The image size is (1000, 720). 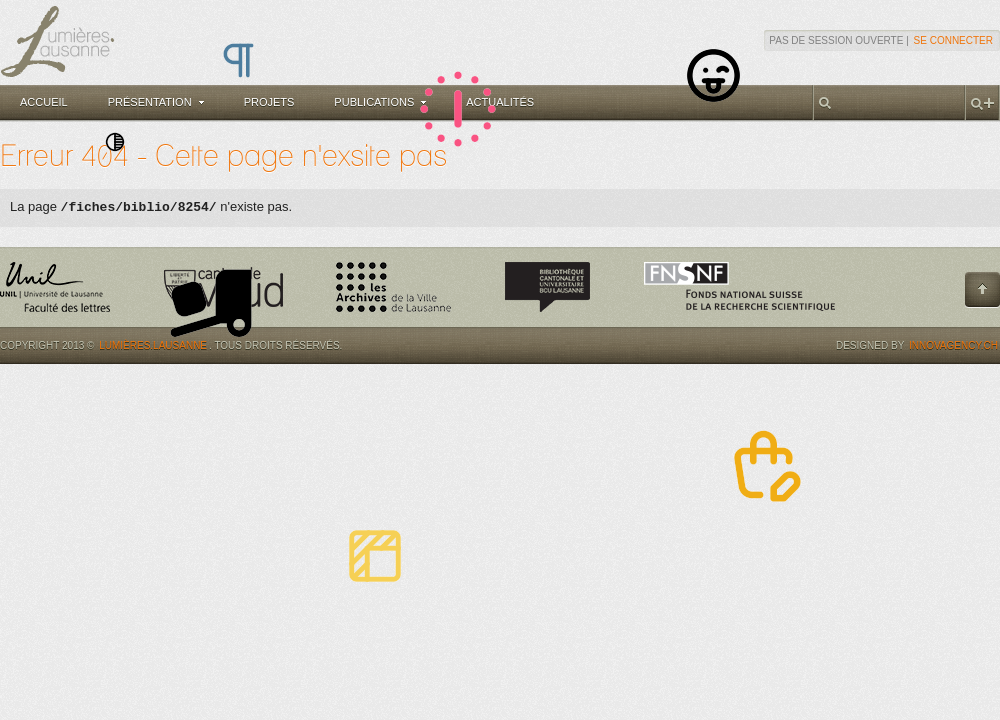 What do you see at coordinates (211, 301) in the screenshot?
I see `delivery truck unloading a package` at bounding box center [211, 301].